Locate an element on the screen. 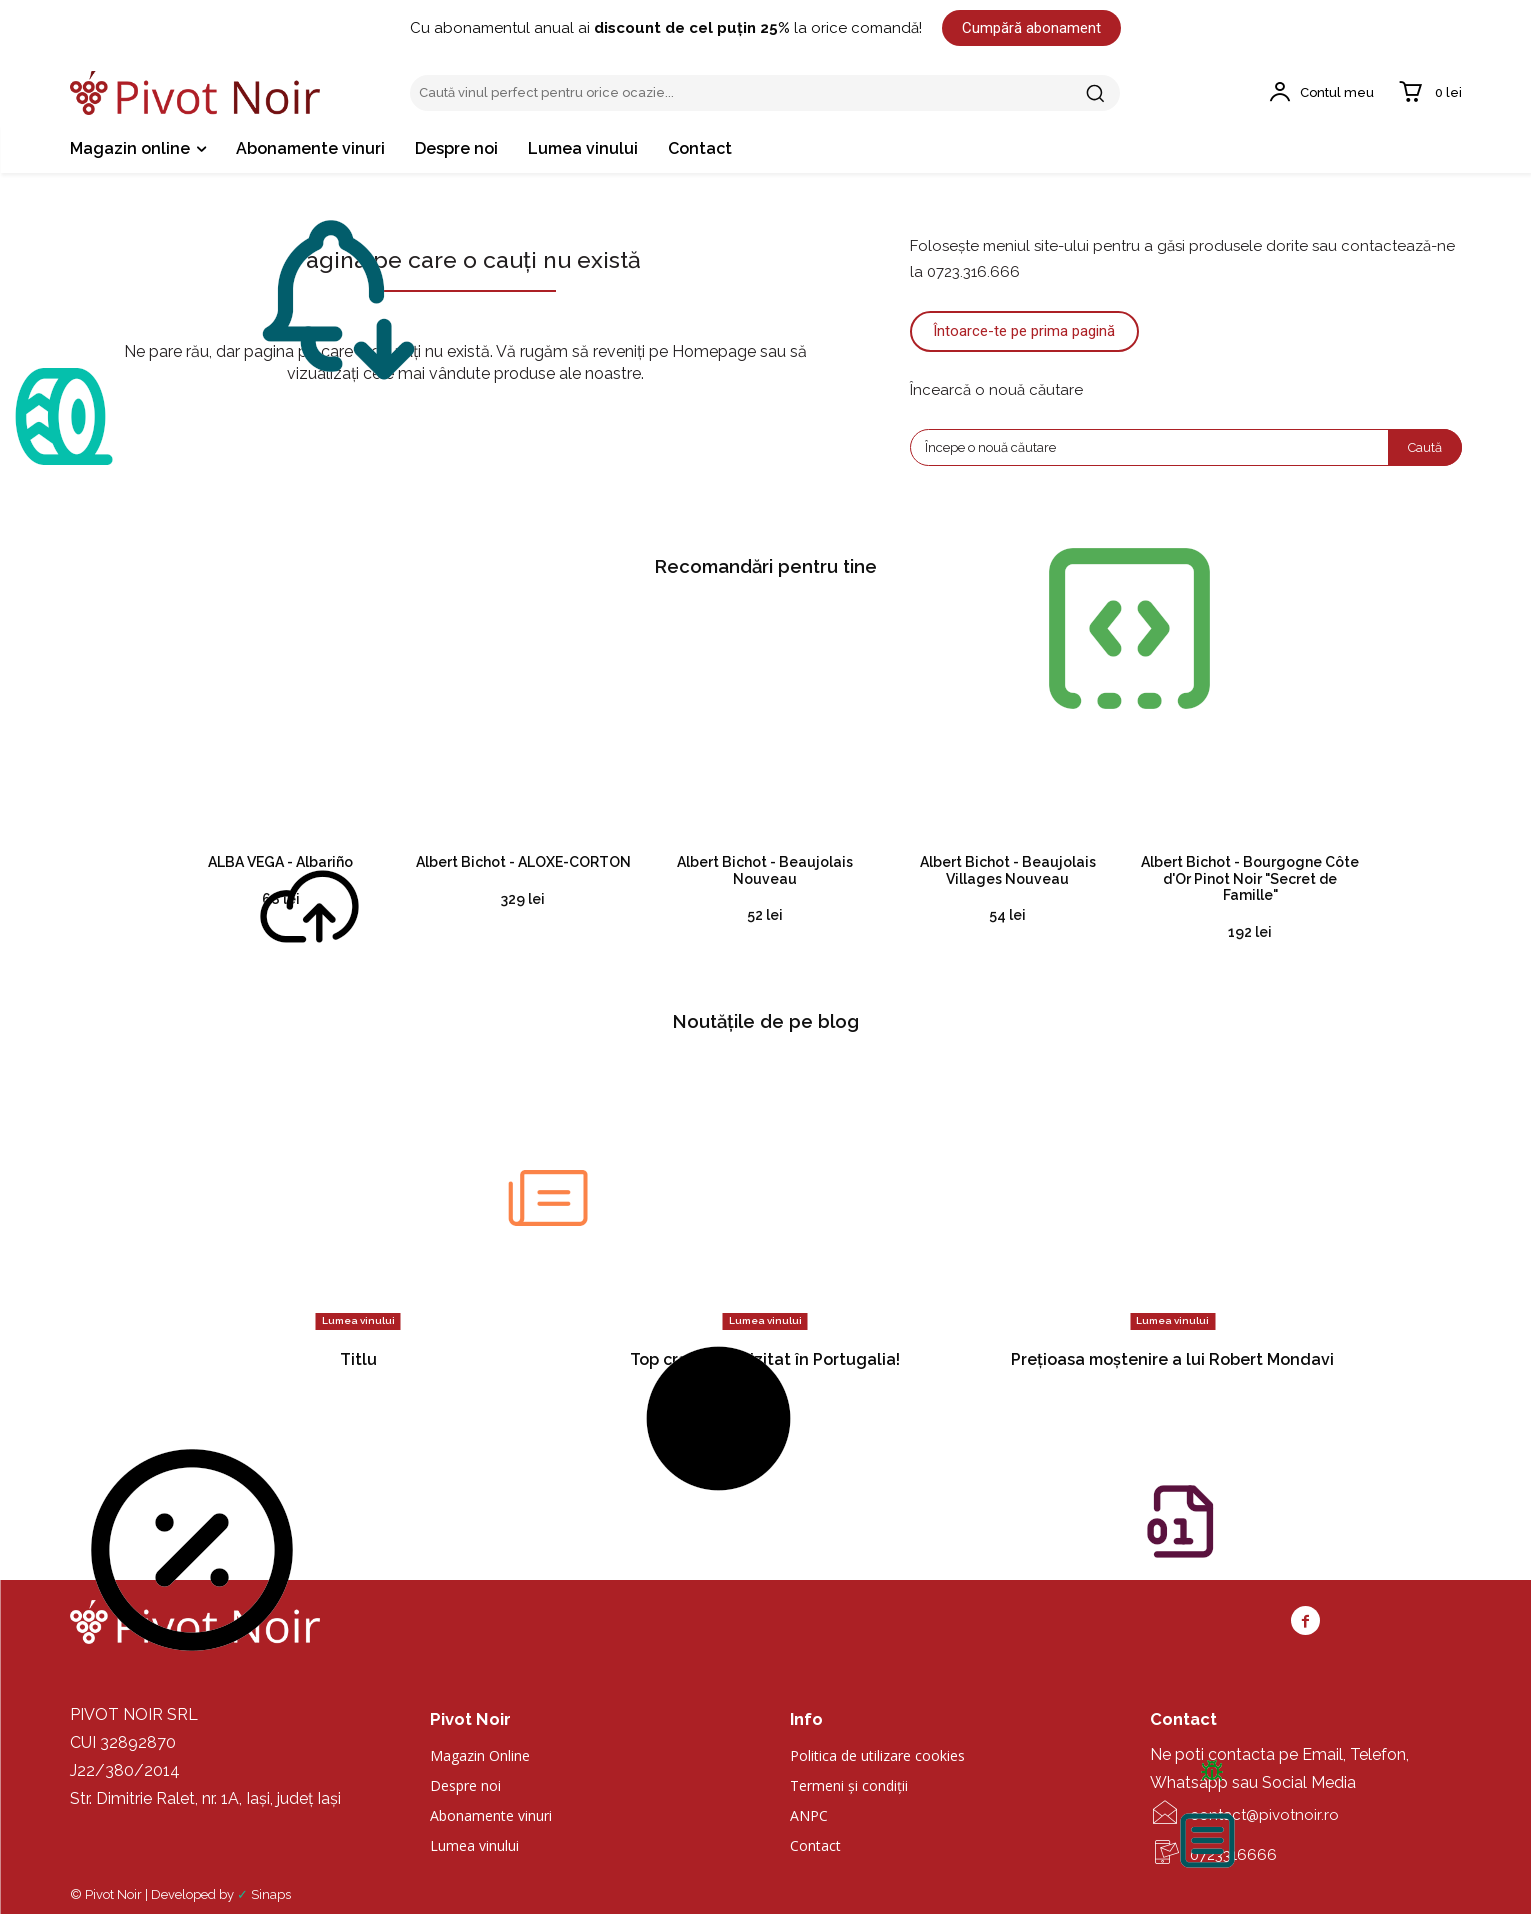 This screenshot has height=1918, width=1531. select or mark an item is located at coordinates (718, 1418).